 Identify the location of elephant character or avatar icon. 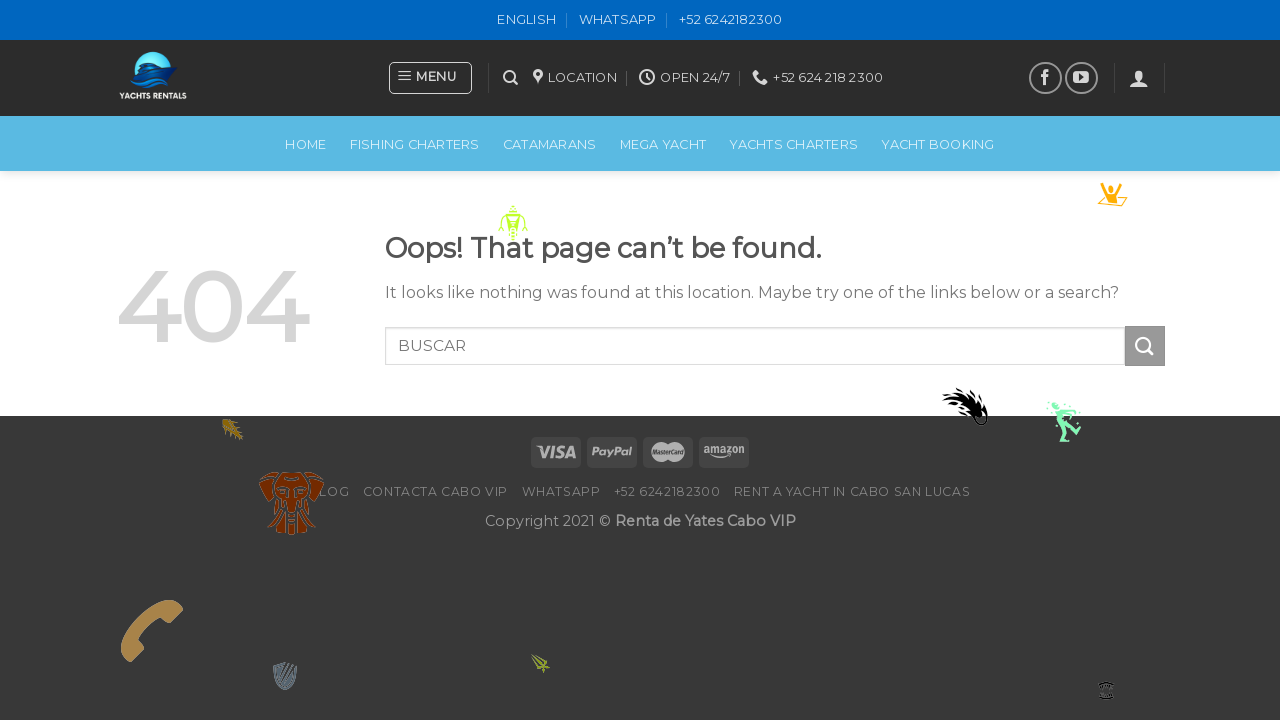
(291, 503).